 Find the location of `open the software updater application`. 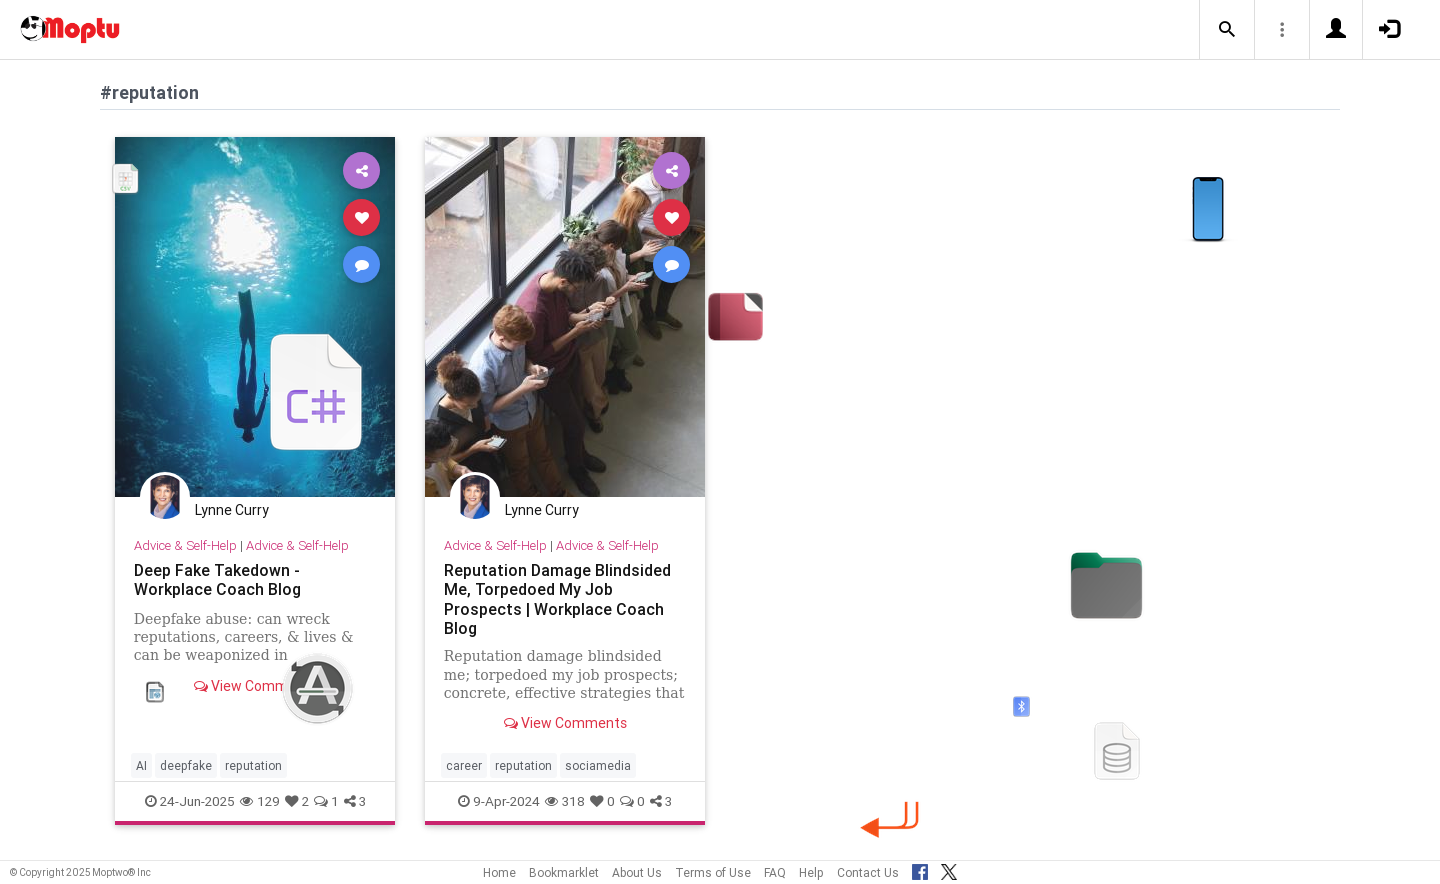

open the software updater application is located at coordinates (317, 688).